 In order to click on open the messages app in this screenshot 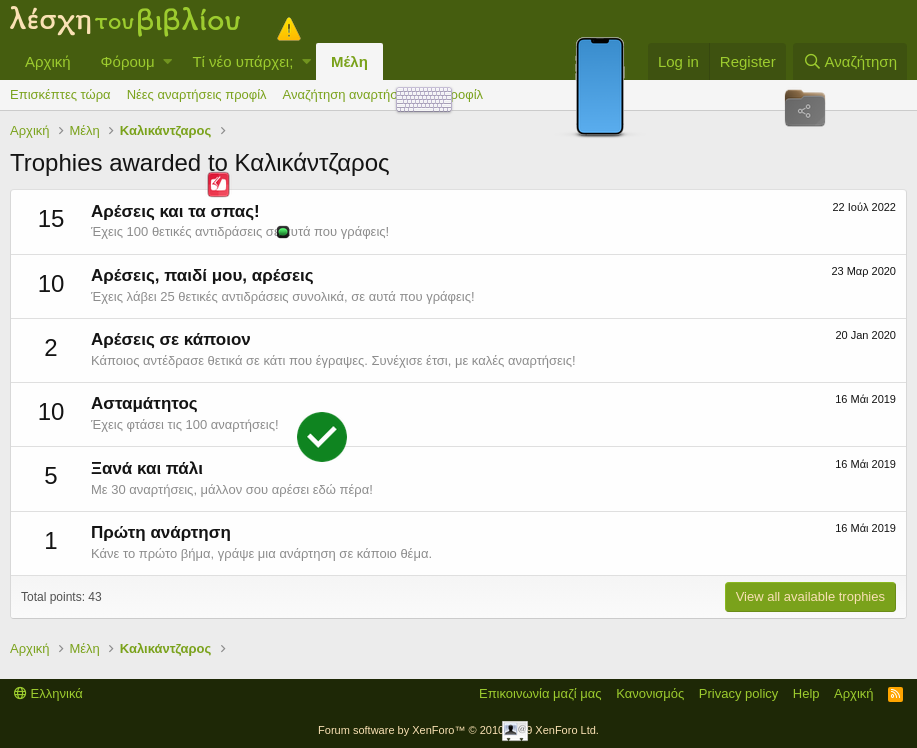, I will do `click(283, 232)`.